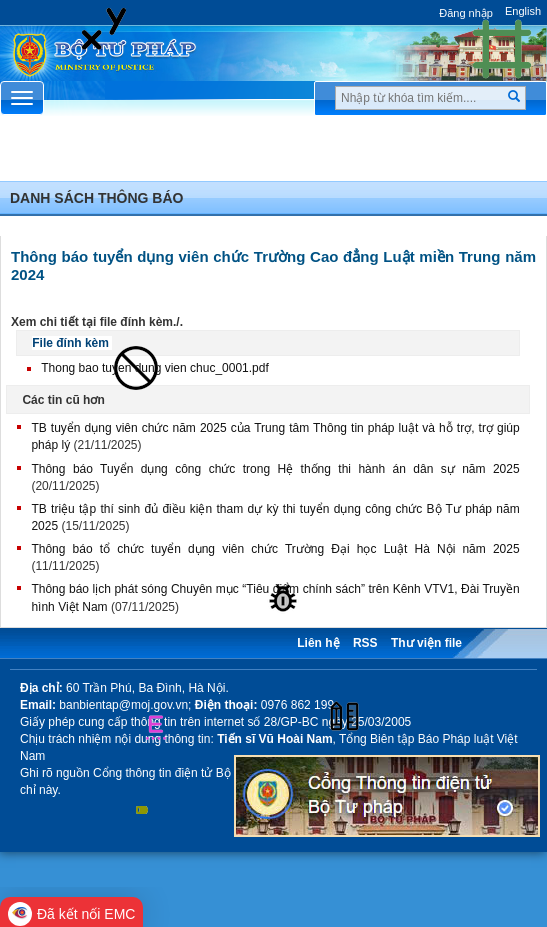  Describe the element at coordinates (344, 716) in the screenshot. I see `access design or editing tools` at that location.